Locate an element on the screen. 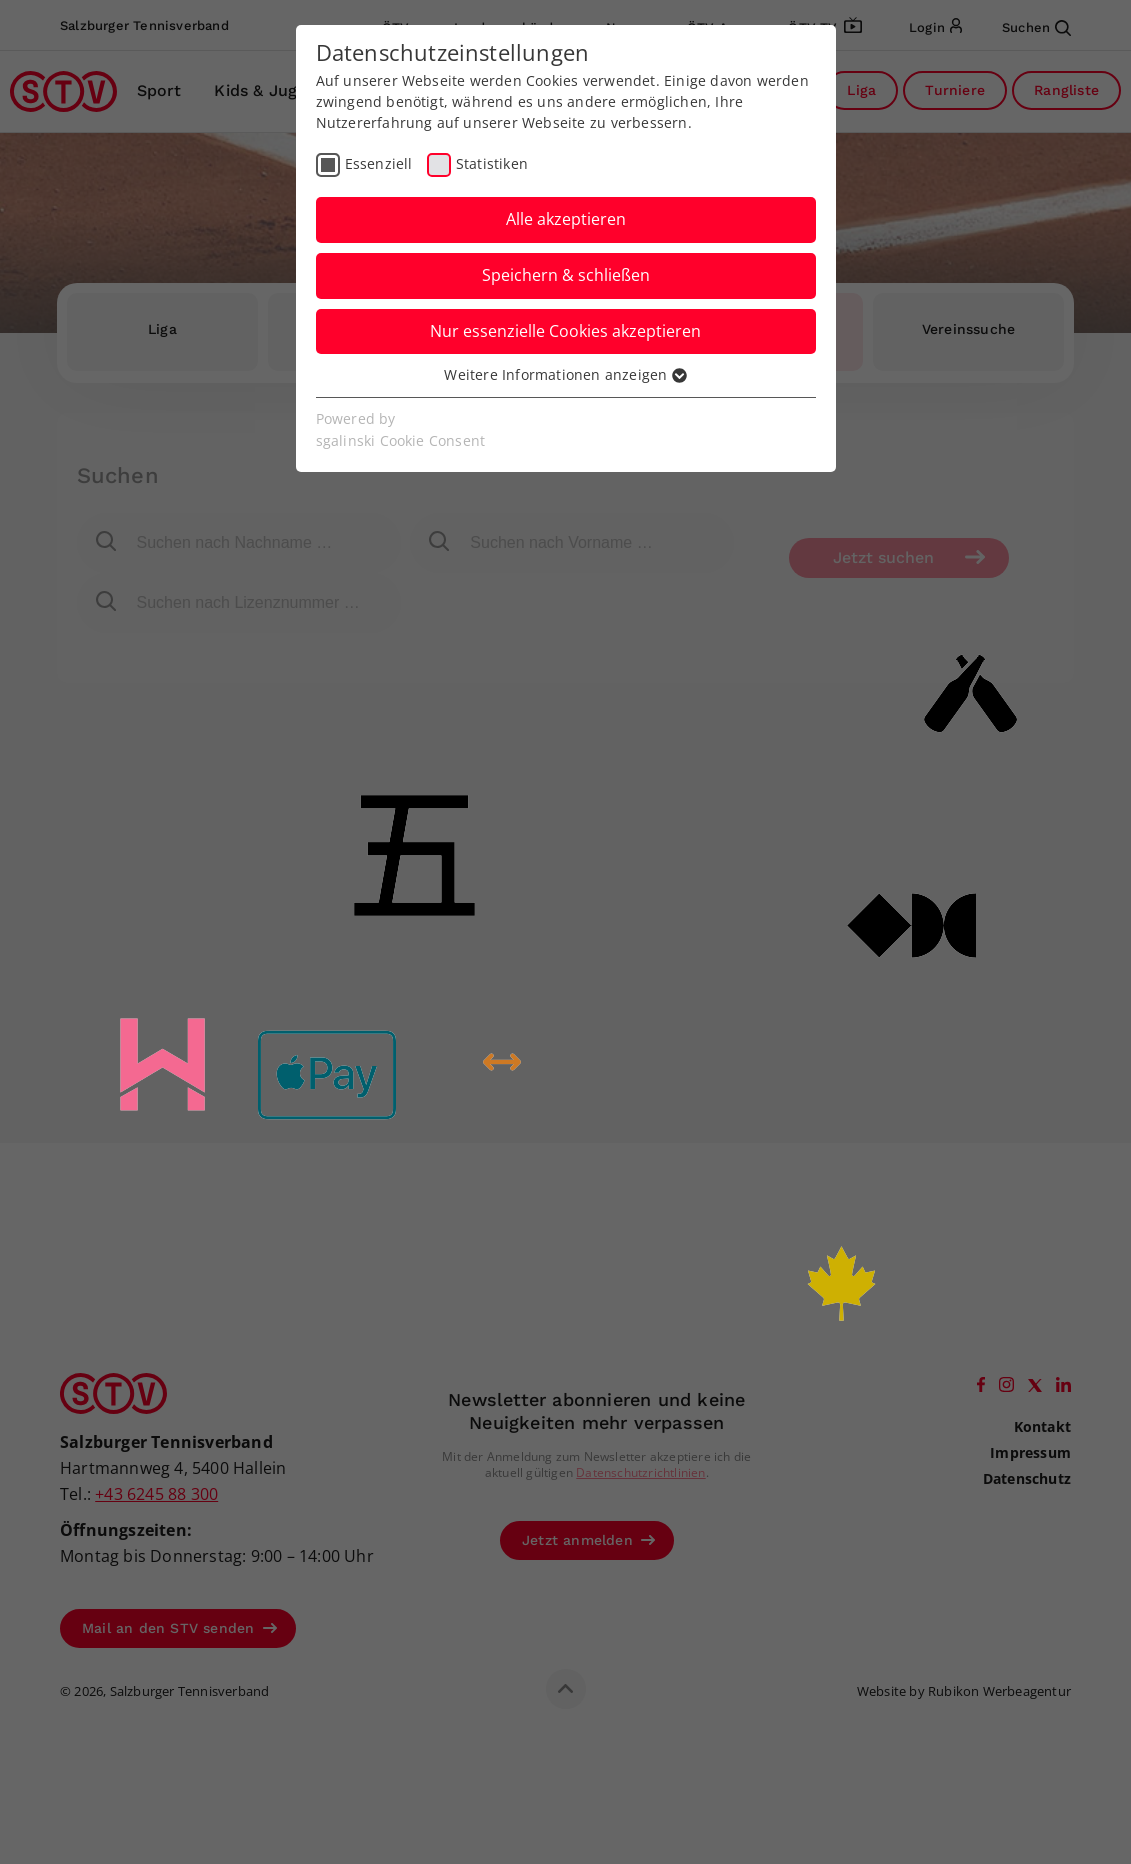 The width and height of the screenshot is (1131, 1864). wirsindhandwerk brand logo is located at coordinates (162, 1064).